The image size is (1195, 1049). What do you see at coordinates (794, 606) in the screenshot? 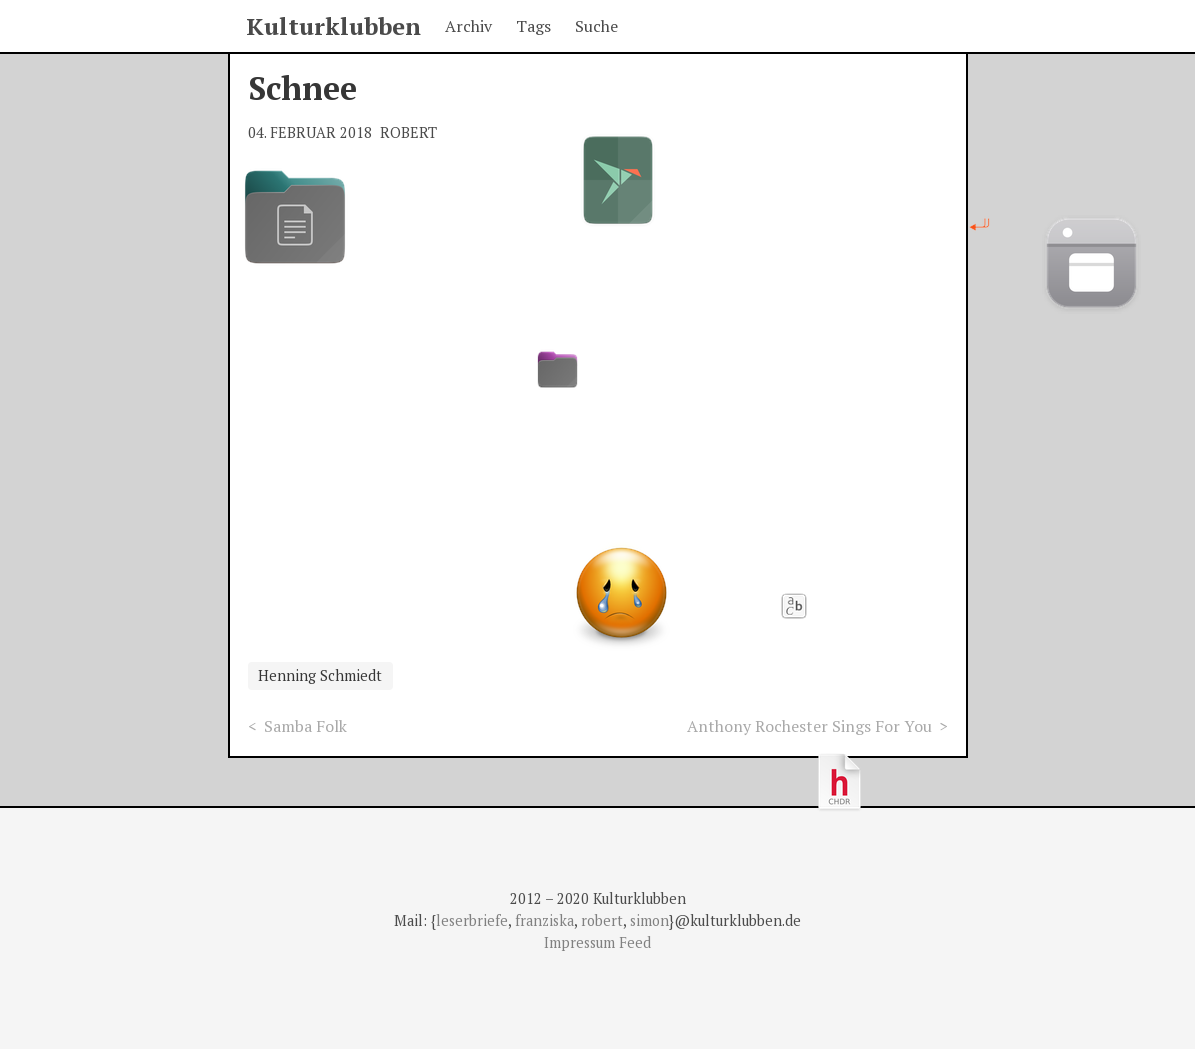
I see `open the font viewer application` at bounding box center [794, 606].